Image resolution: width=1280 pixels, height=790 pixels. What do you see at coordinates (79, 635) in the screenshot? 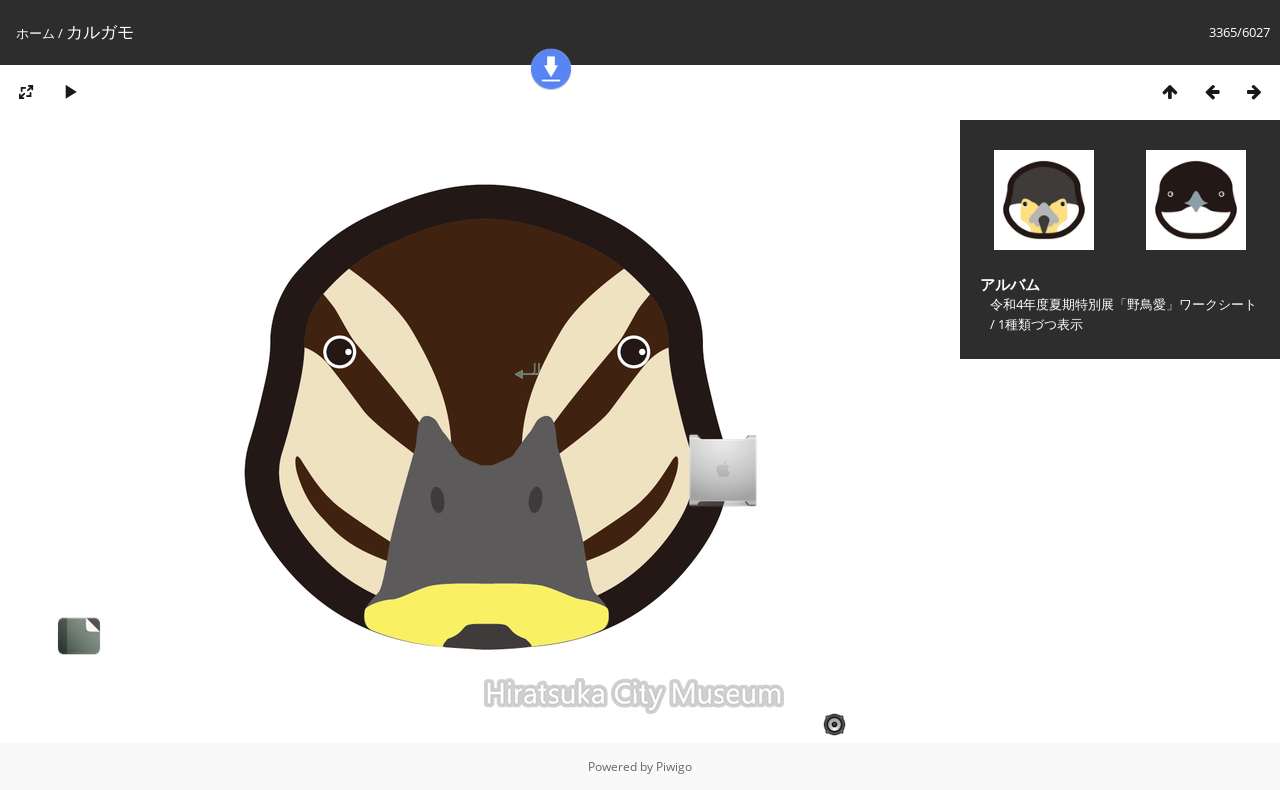
I see `change desktop wallpaper settings` at bounding box center [79, 635].